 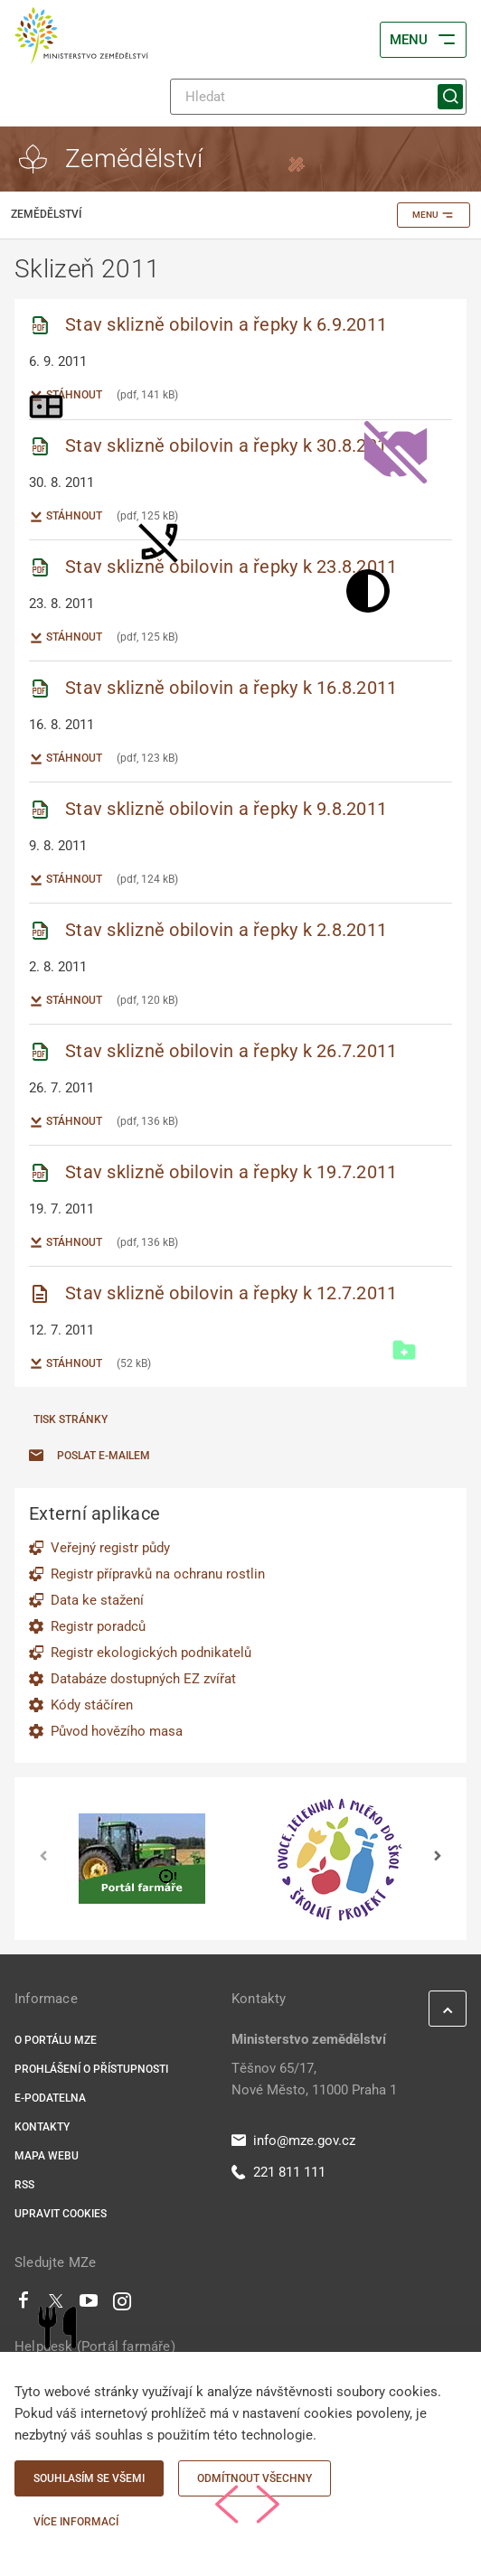 I want to click on access food and dining options, so click(x=58, y=2328).